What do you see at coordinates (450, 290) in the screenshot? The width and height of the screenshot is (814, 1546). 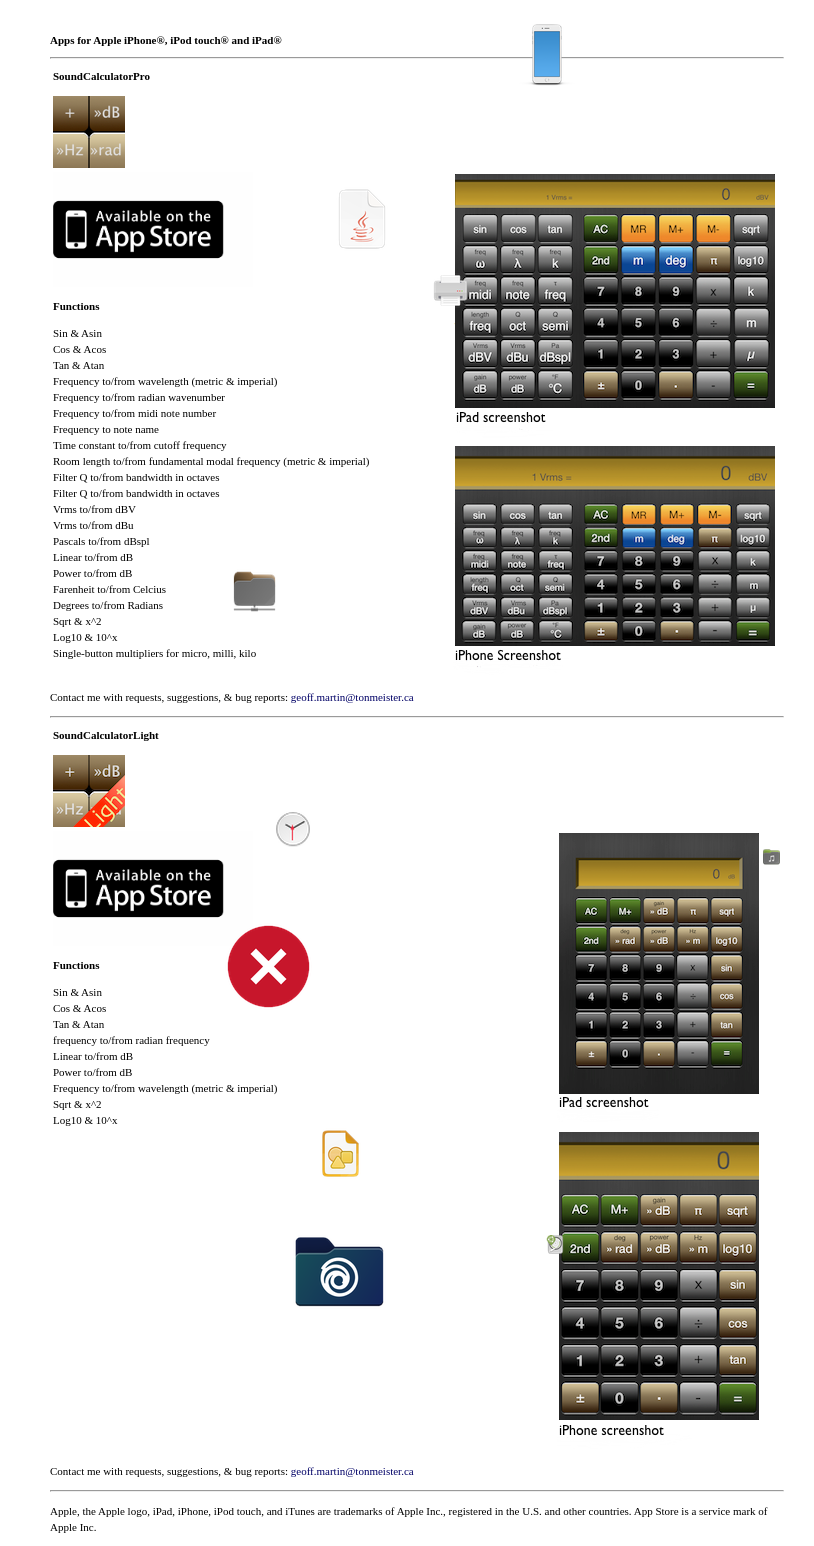 I see `print the current document` at bounding box center [450, 290].